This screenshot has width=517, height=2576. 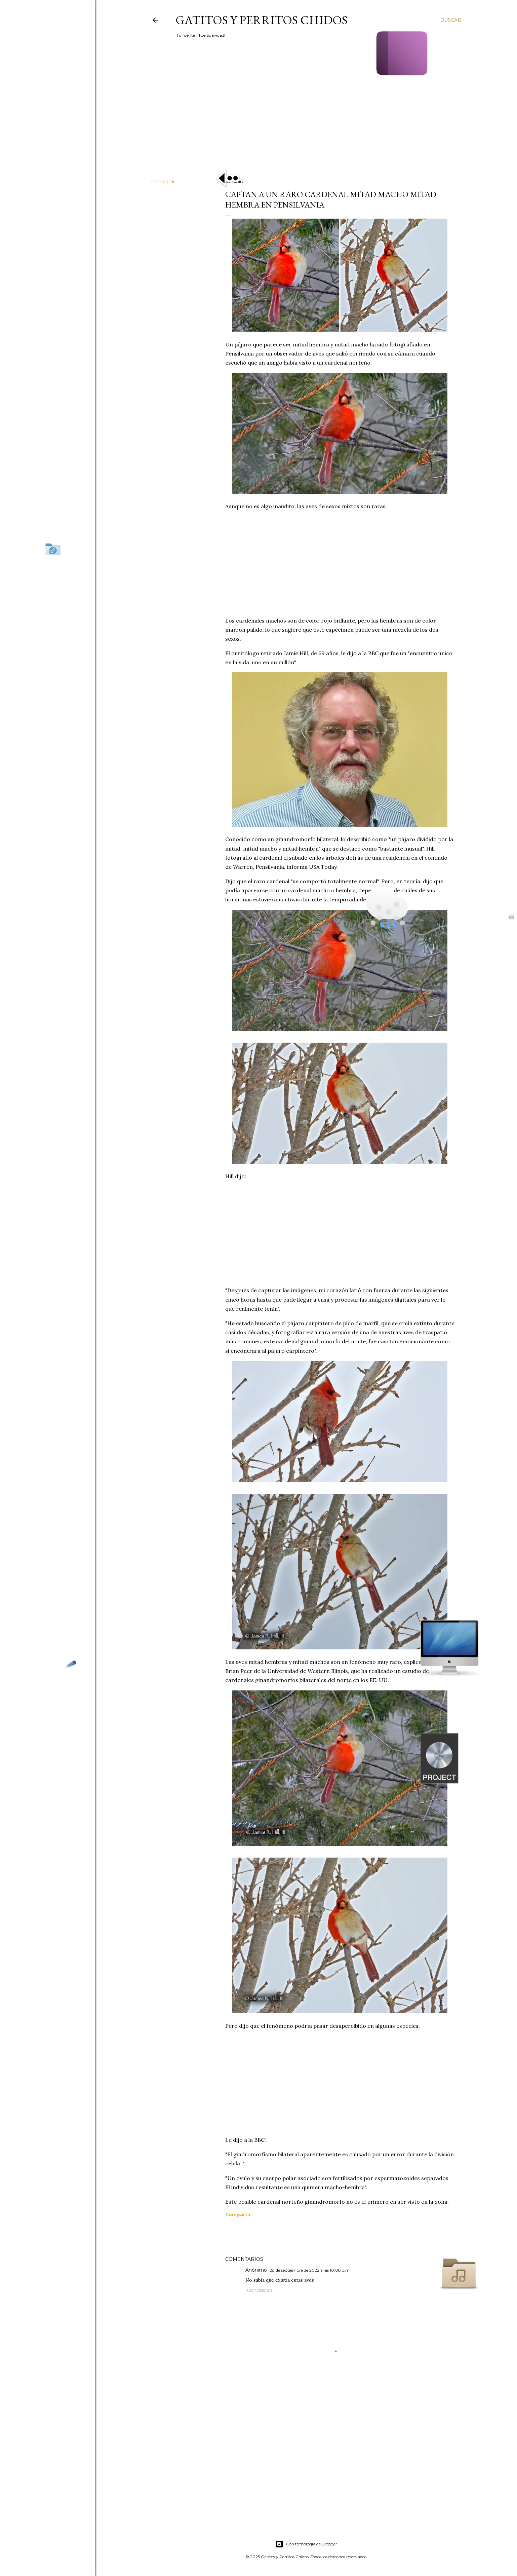 What do you see at coordinates (459, 2275) in the screenshot?
I see `open your music folder` at bounding box center [459, 2275].